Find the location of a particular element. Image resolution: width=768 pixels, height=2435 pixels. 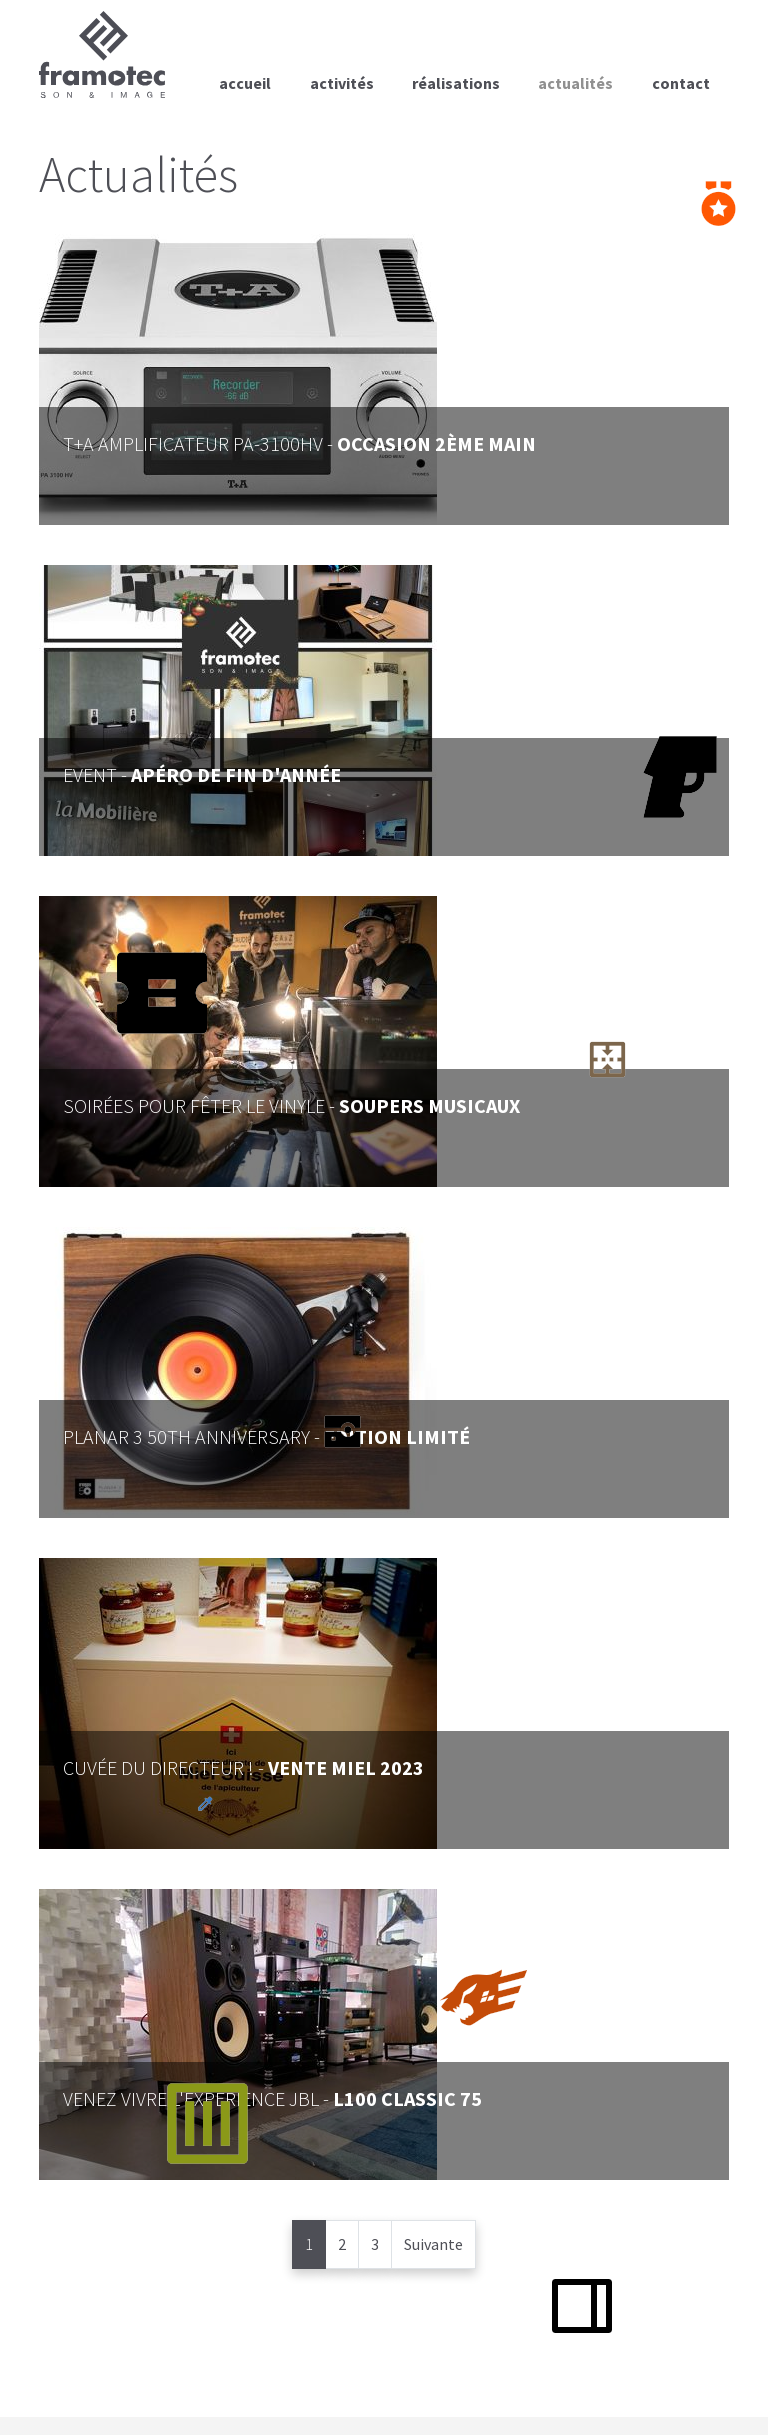

fastify web framework logo is located at coordinates (483, 1997).